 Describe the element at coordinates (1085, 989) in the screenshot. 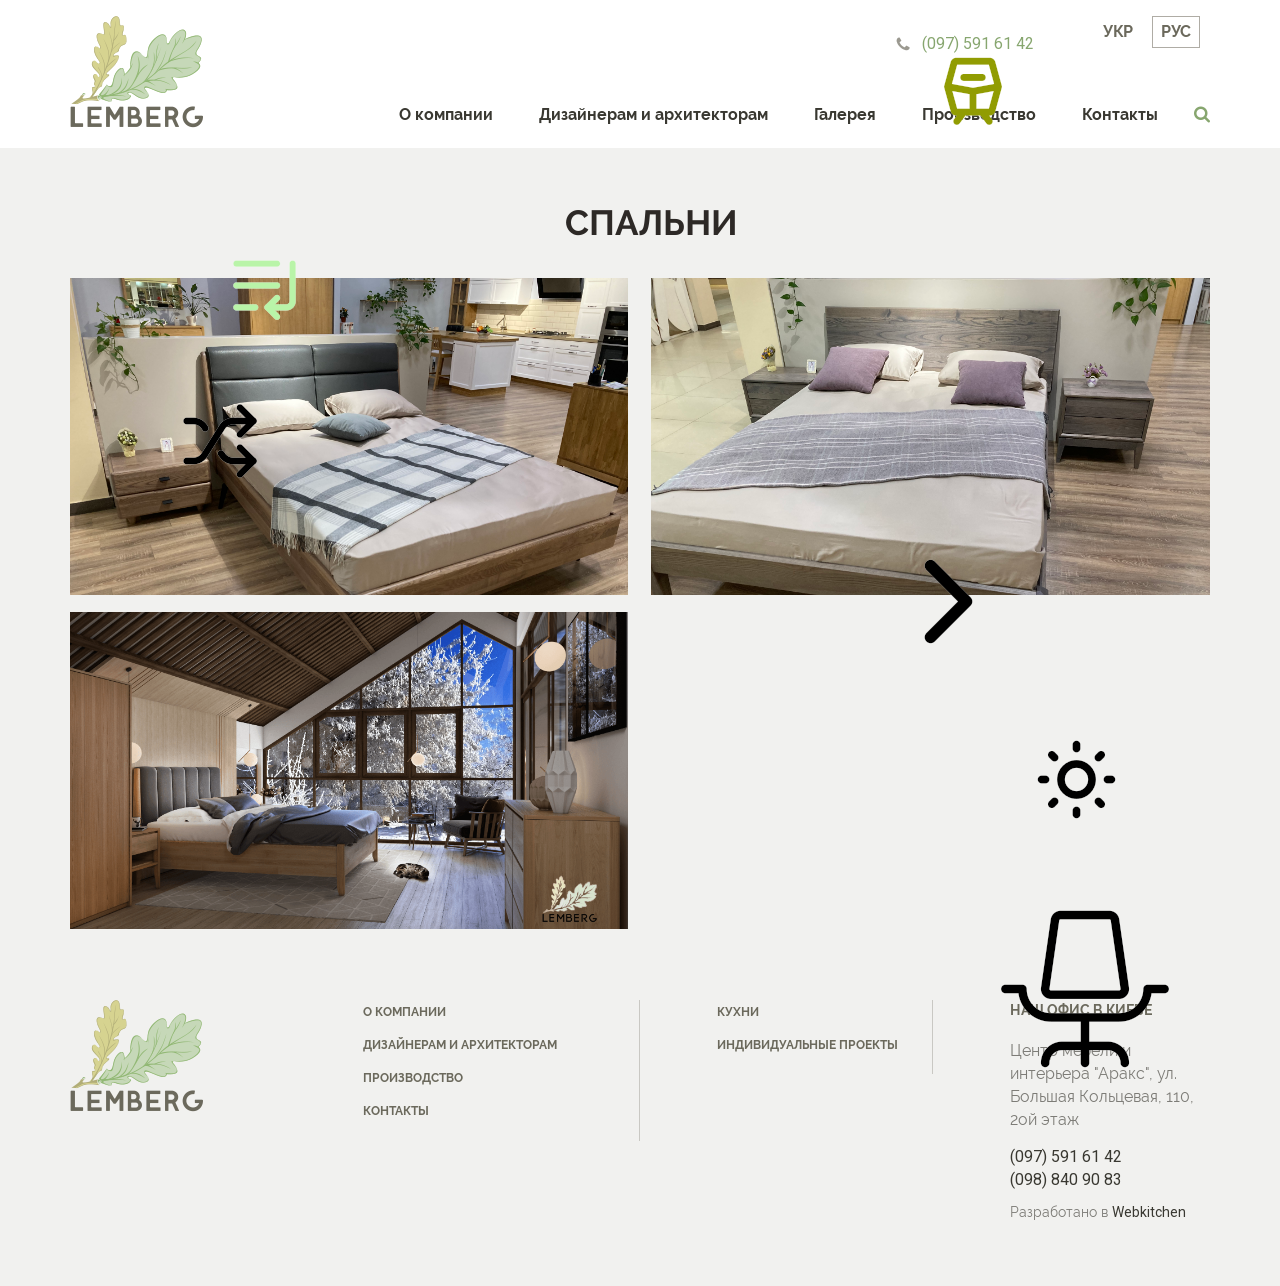

I see `access workspace or office settings` at that location.